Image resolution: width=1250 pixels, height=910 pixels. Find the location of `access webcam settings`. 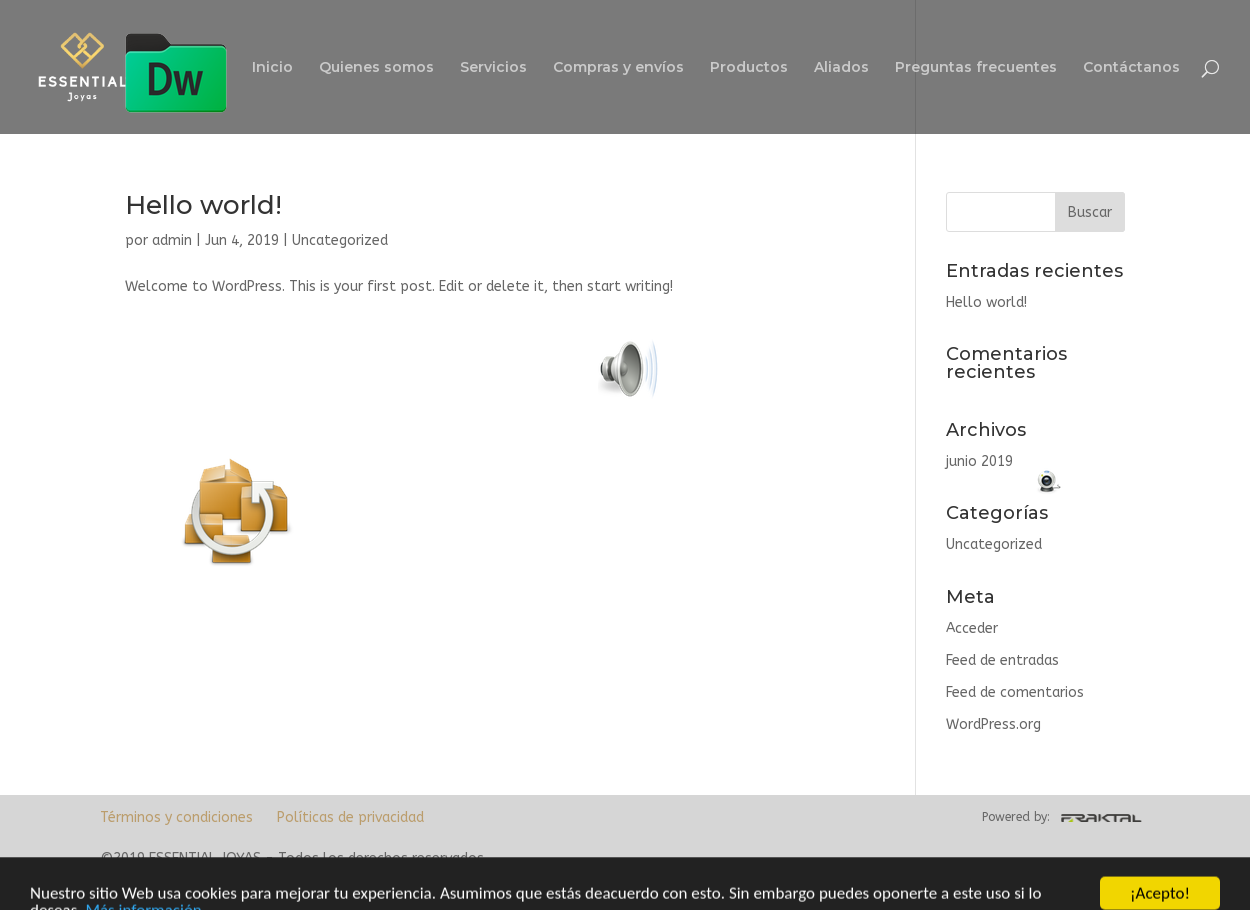

access webcam settings is located at coordinates (1047, 481).